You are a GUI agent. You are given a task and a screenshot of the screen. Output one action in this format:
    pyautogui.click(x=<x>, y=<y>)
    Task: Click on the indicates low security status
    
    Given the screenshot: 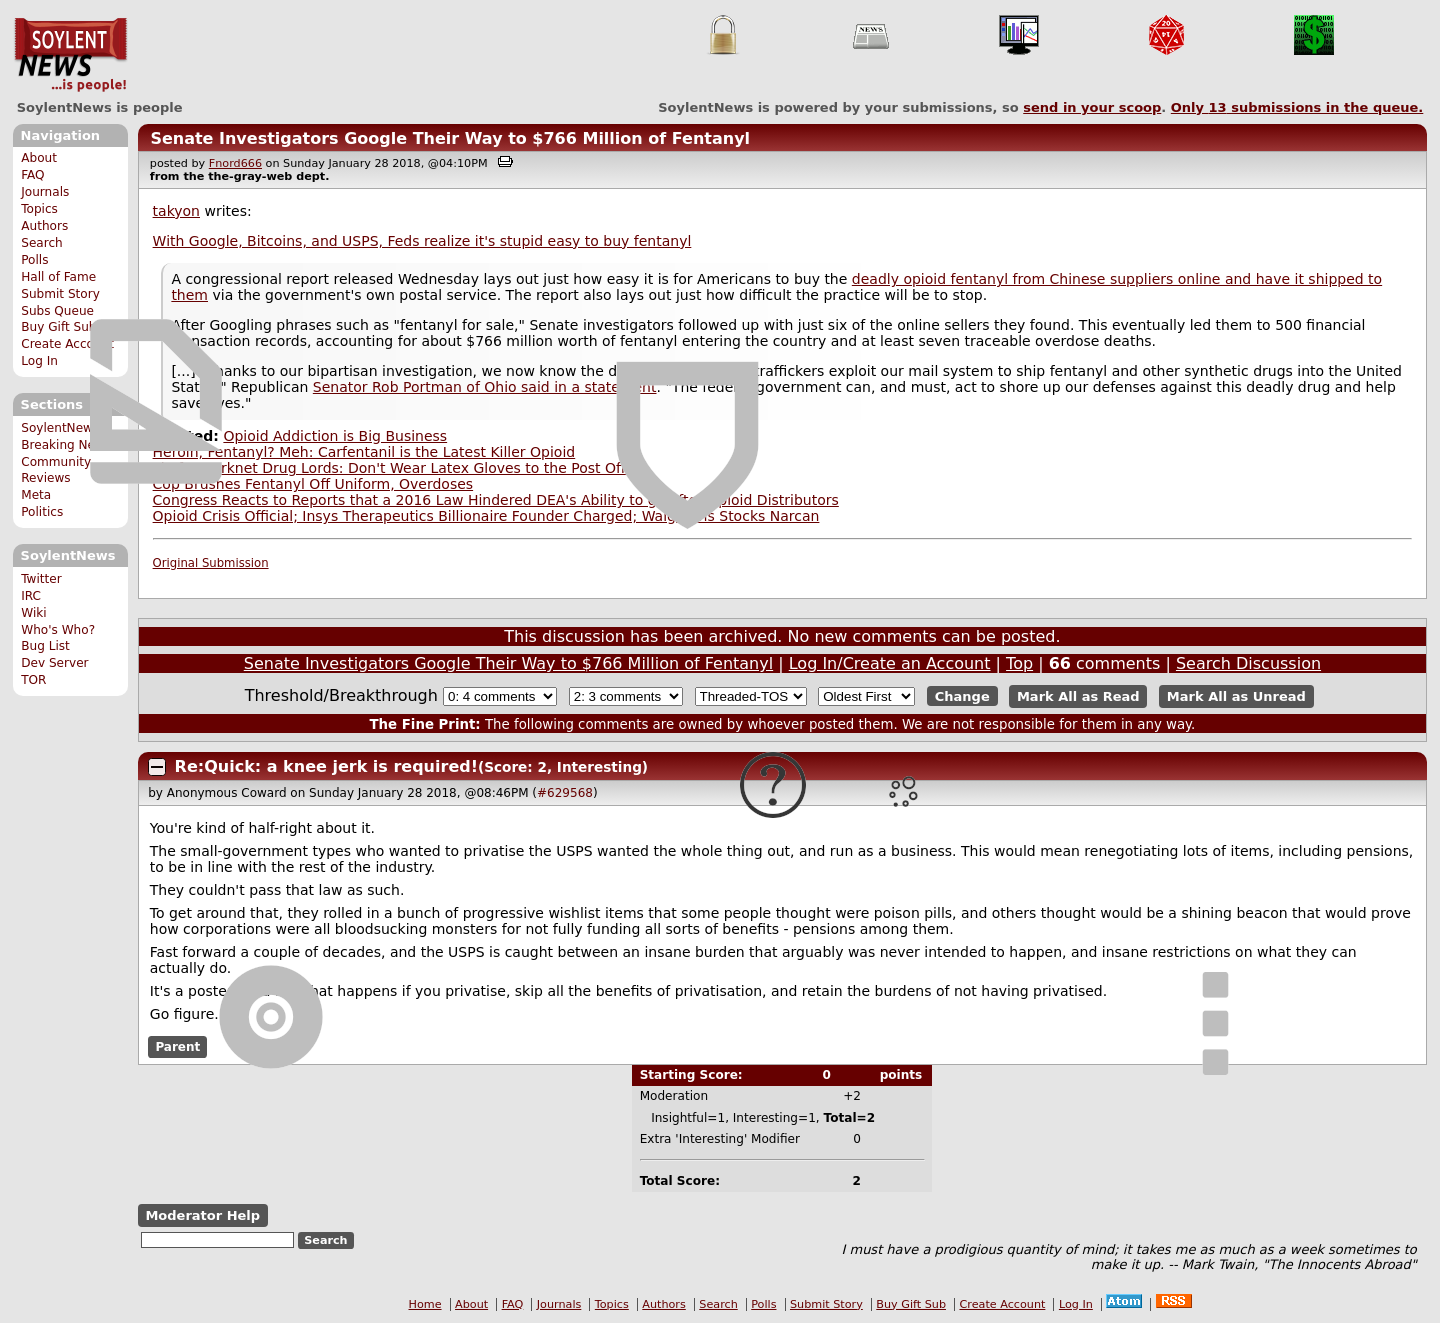 What is the action you would take?
    pyautogui.click(x=687, y=444)
    